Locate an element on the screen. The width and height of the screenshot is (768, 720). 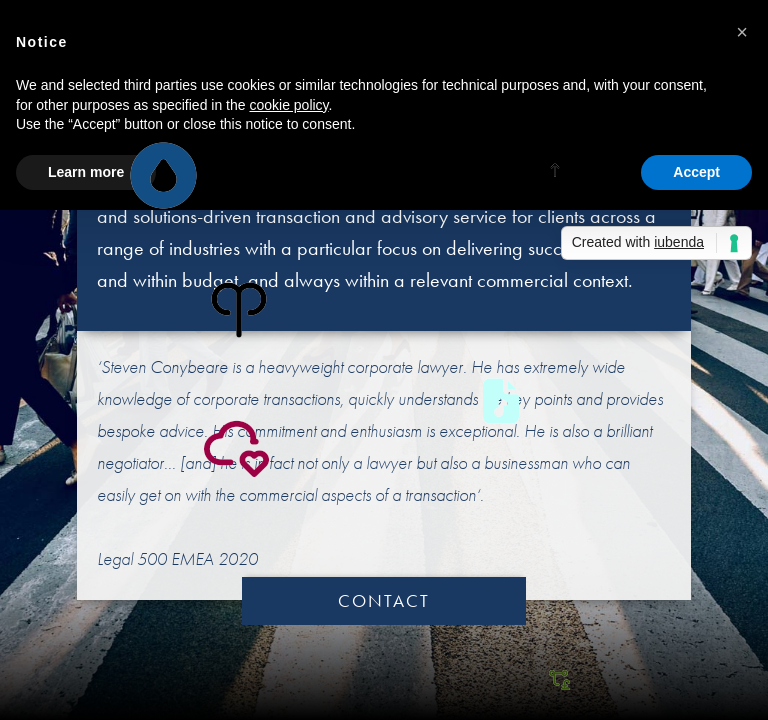
adjust color or ink settings is located at coordinates (163, 175).